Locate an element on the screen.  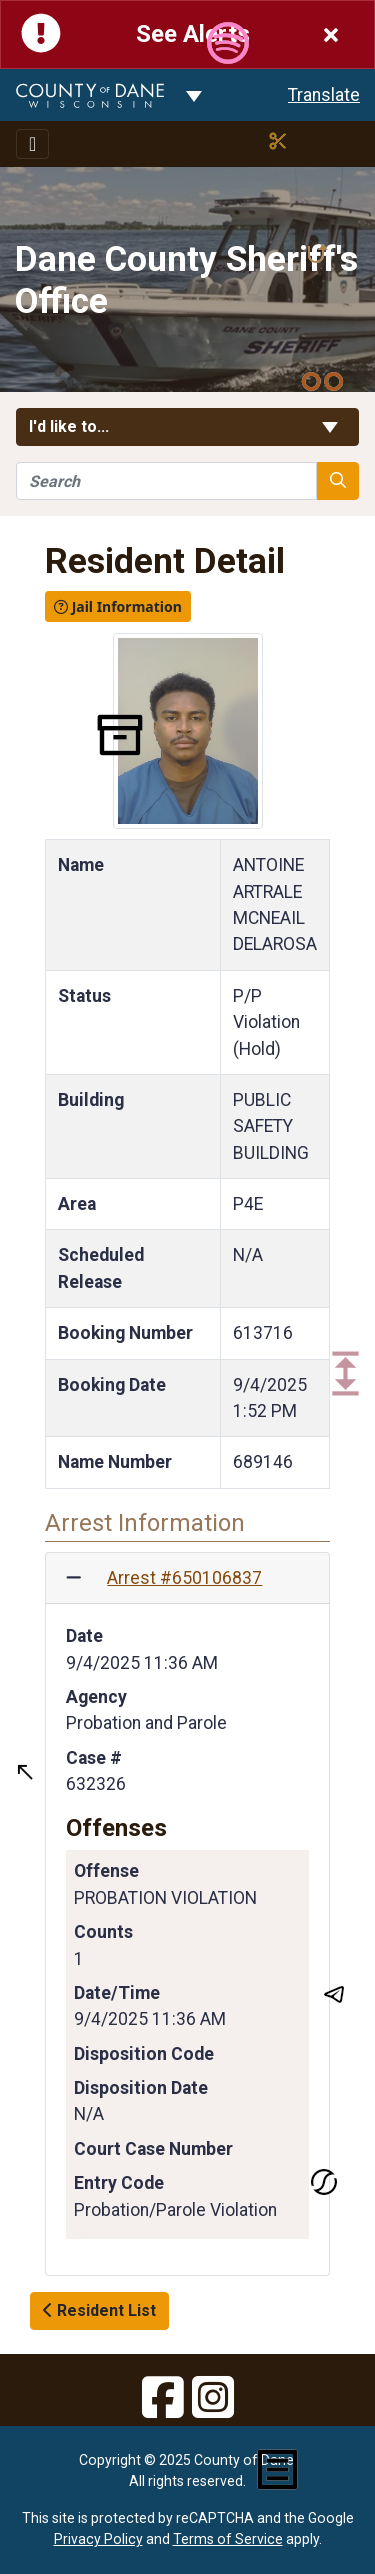
switch to horizontal layout view is located at coordinates (277, 2469).